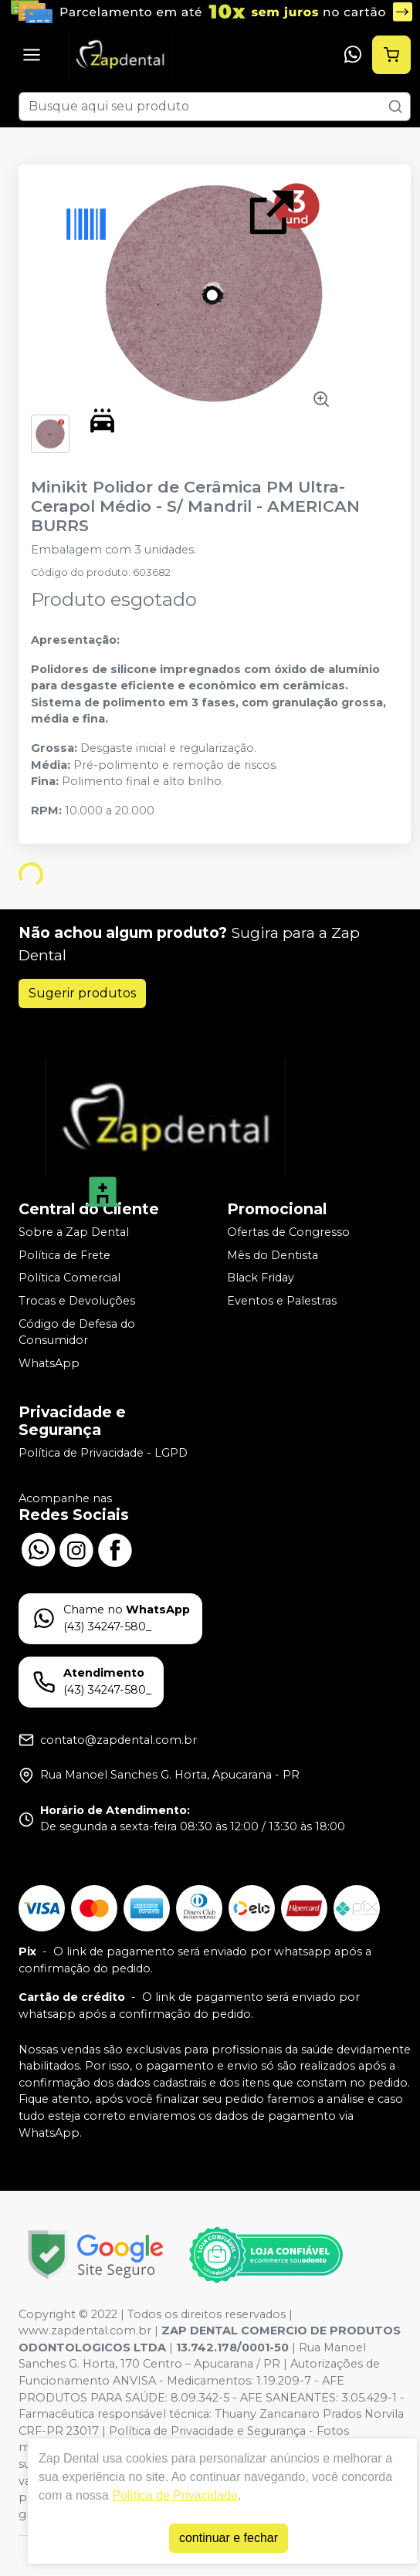 Image resolution: width=420 pixels, height=2576 pixels. I want to click on open link in a new tab or window, so click(272, 212).